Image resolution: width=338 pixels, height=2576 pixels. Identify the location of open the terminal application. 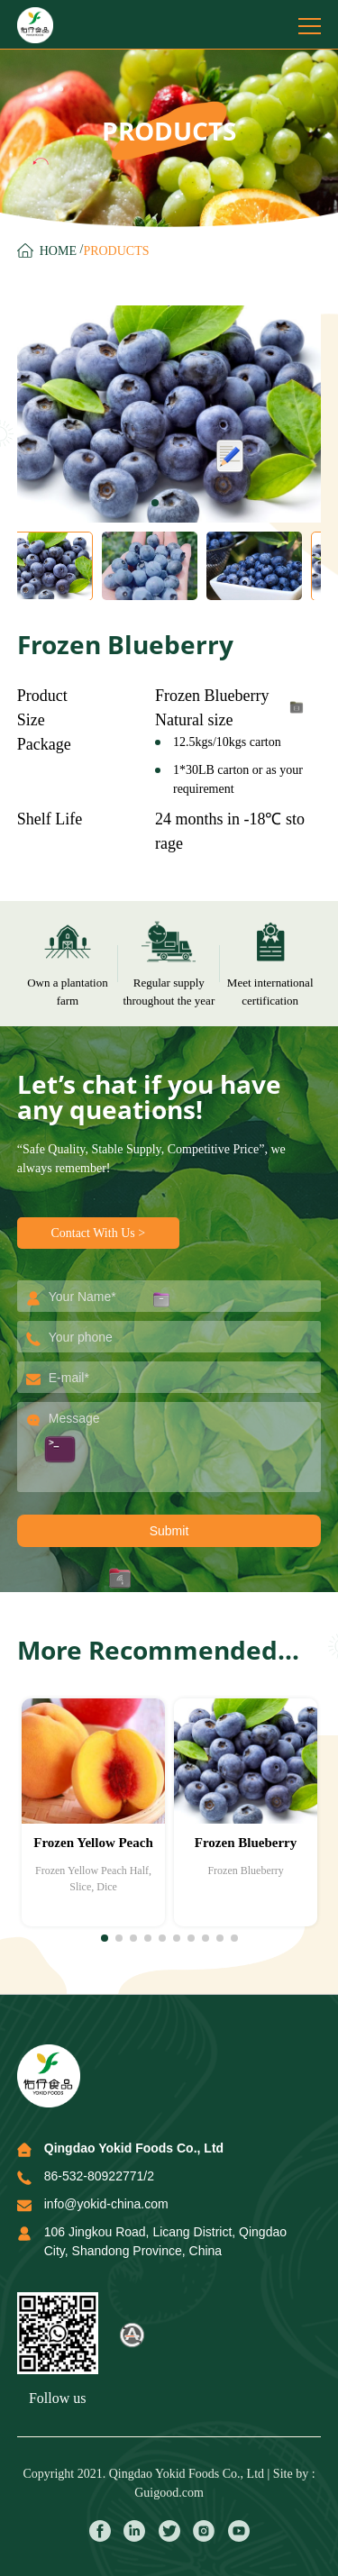
(59, 1449).